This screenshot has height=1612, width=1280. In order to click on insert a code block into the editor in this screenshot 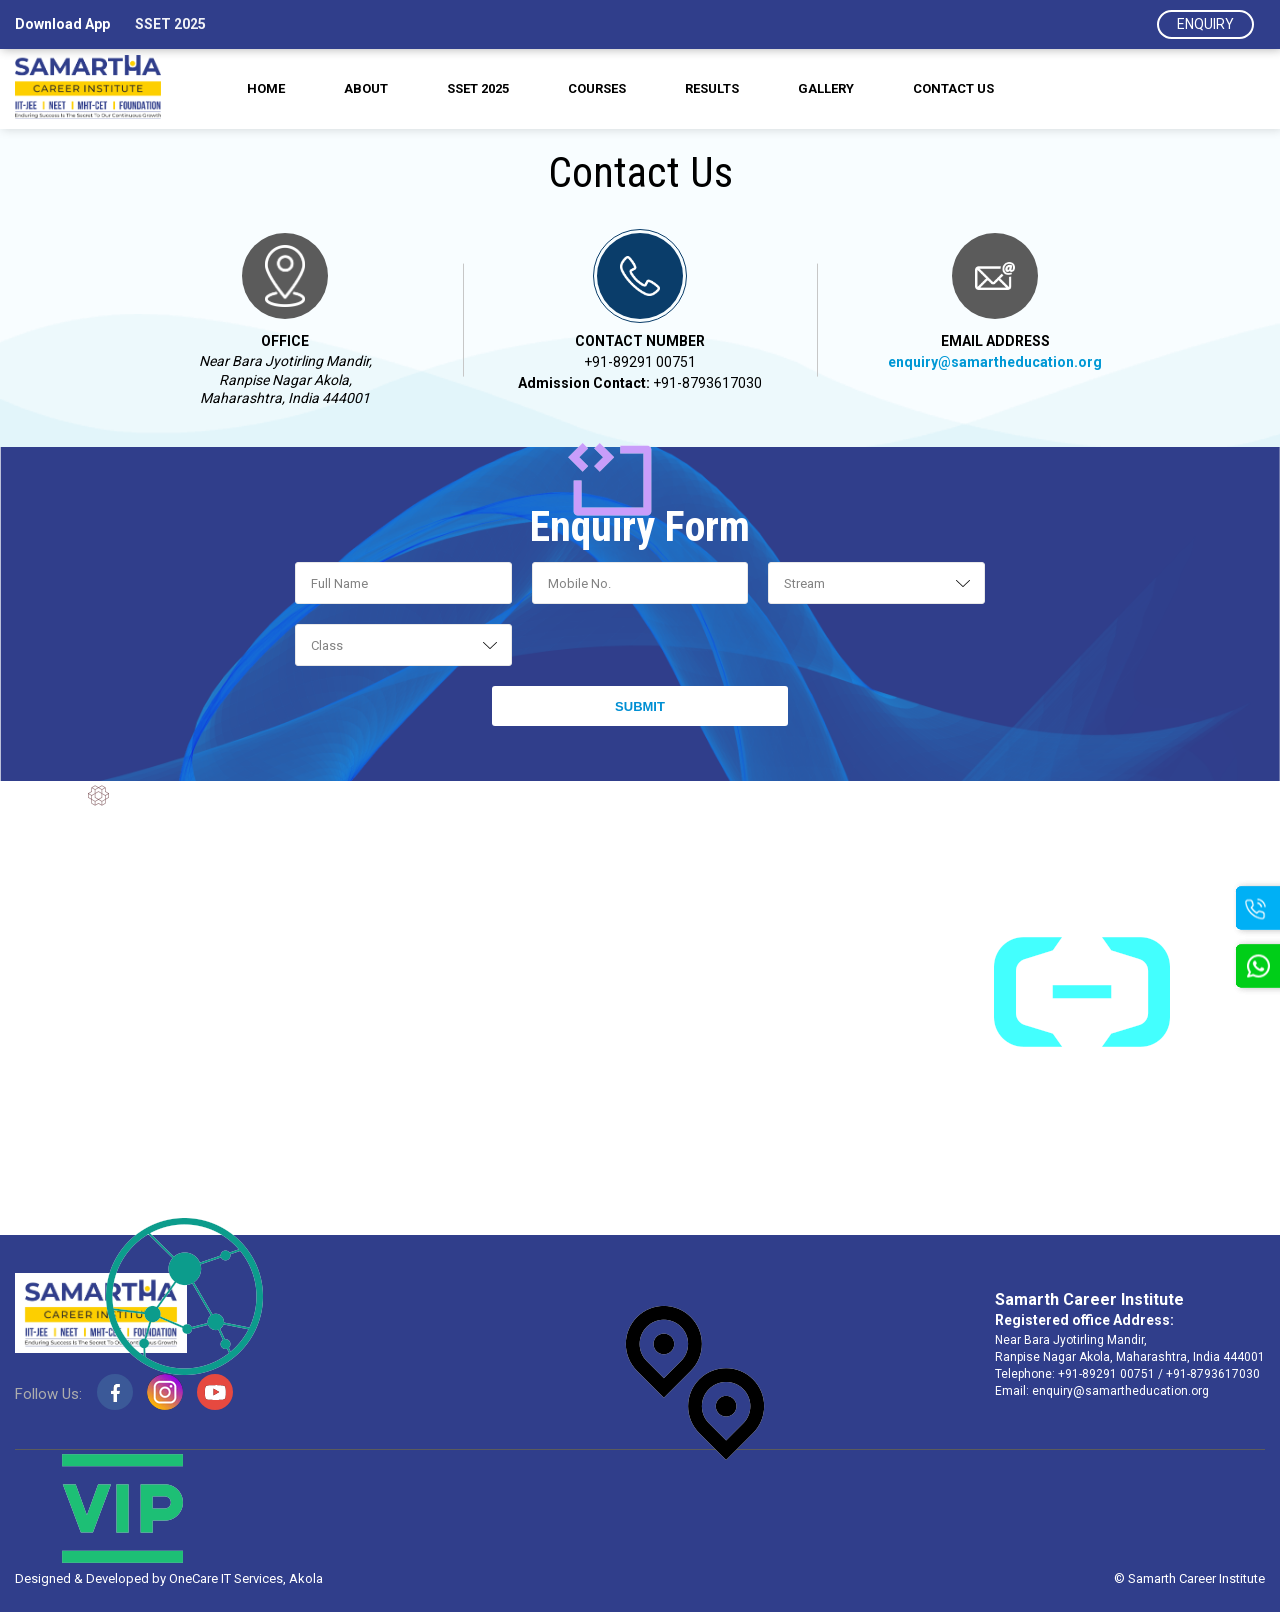, I will do `click(612, 480)`.